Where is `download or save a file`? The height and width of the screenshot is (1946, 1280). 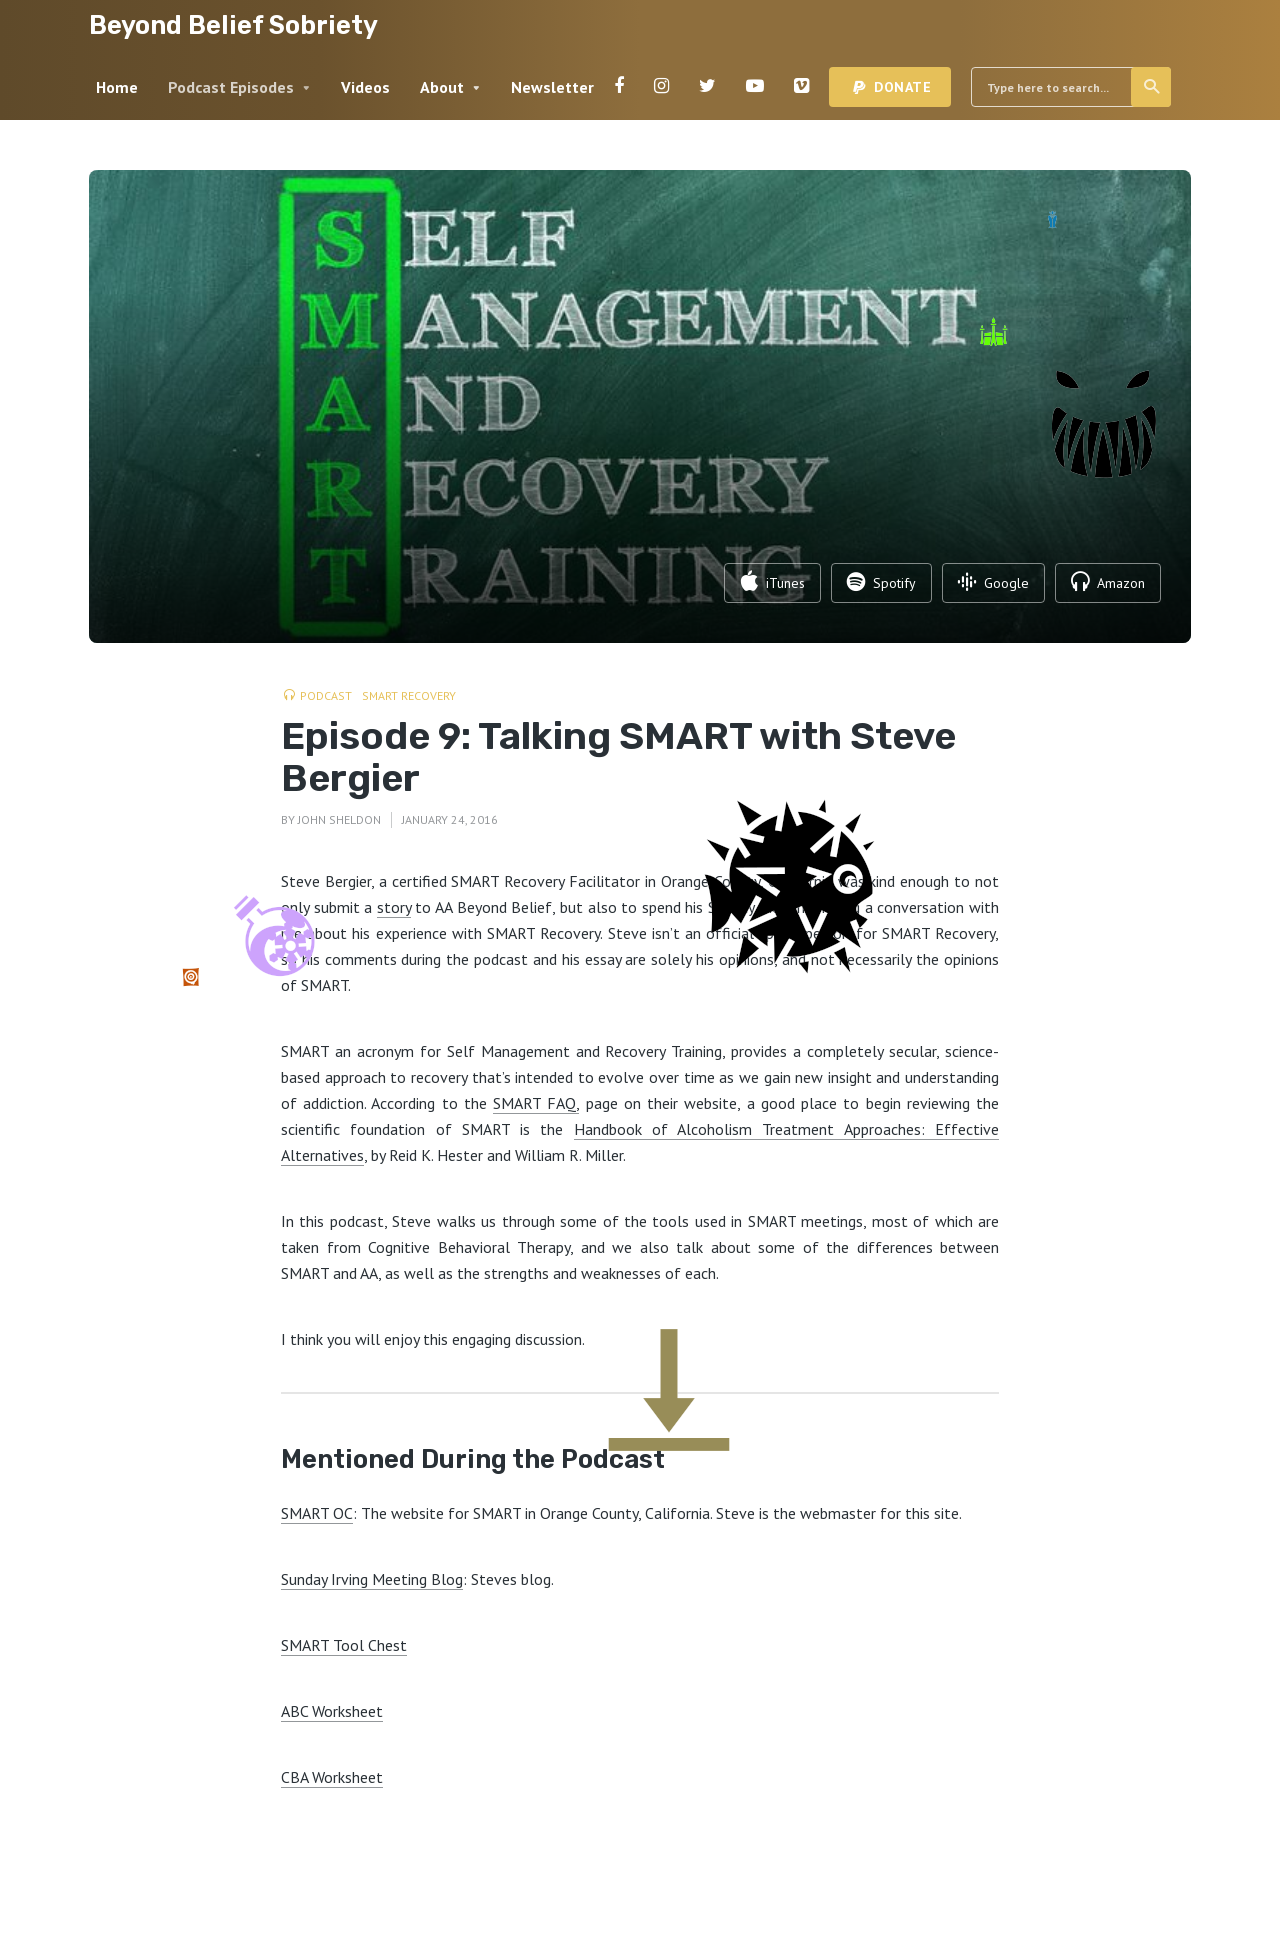
download or save a file is located at coordinates (669, 1390).